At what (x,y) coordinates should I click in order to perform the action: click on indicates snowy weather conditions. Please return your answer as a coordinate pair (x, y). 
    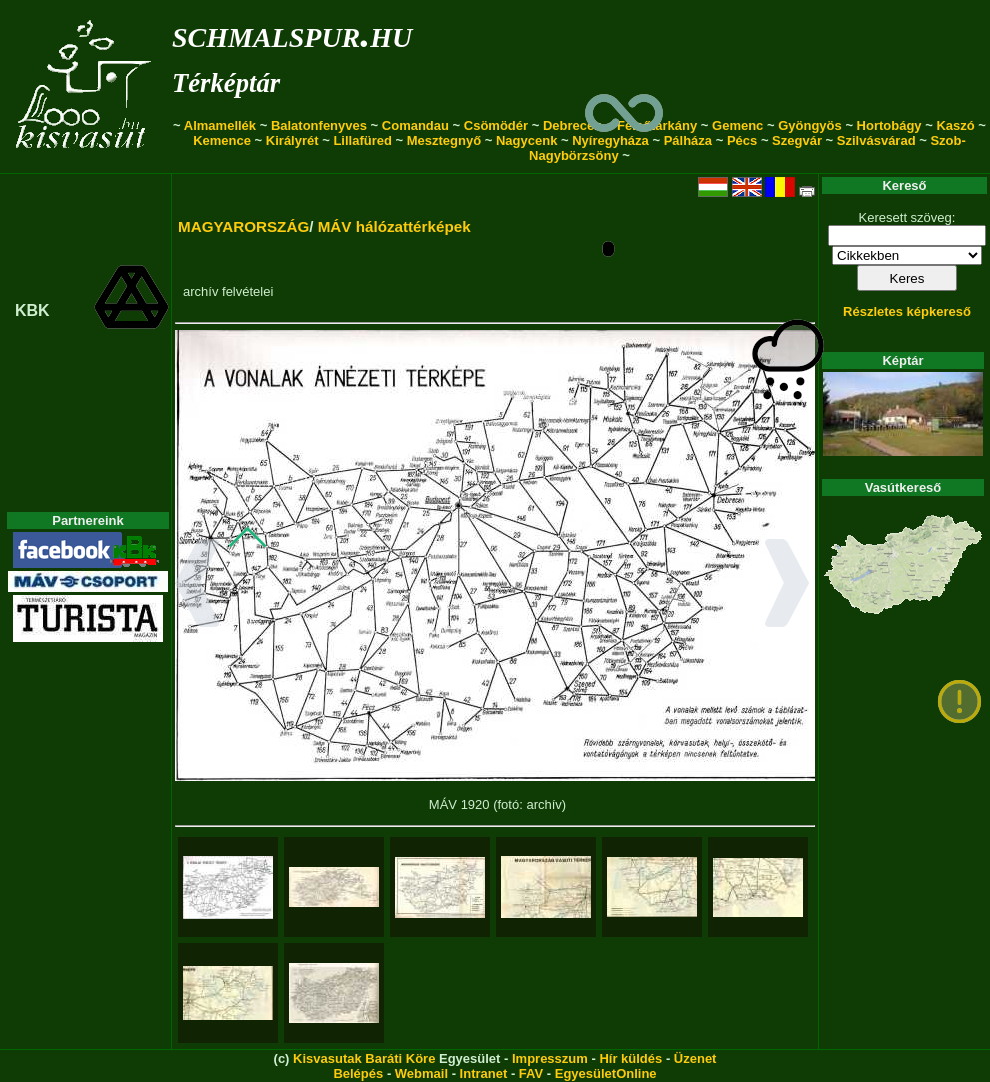
    Looking at the image, I should click on (788, 358).